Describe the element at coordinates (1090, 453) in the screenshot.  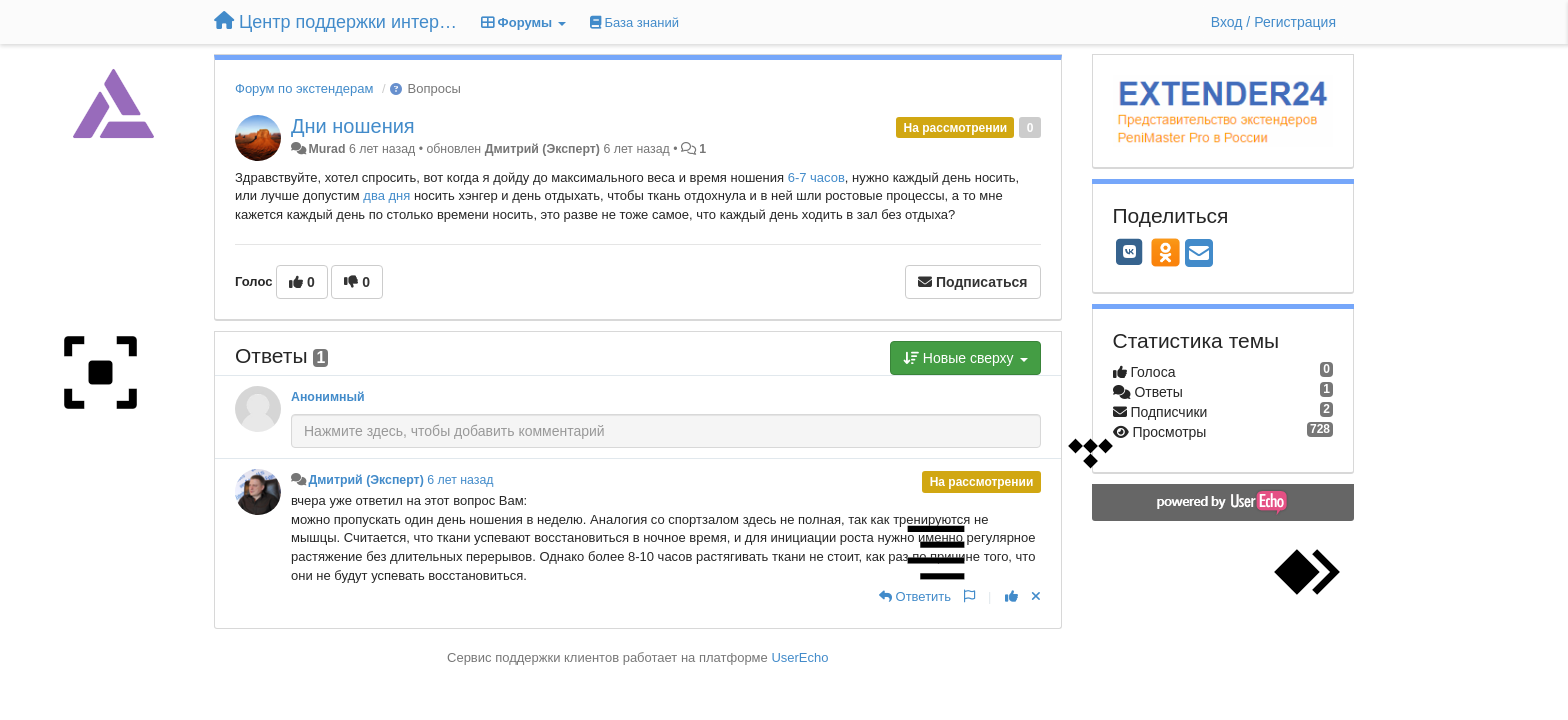
I see `open tidal music streaming app` at that location.